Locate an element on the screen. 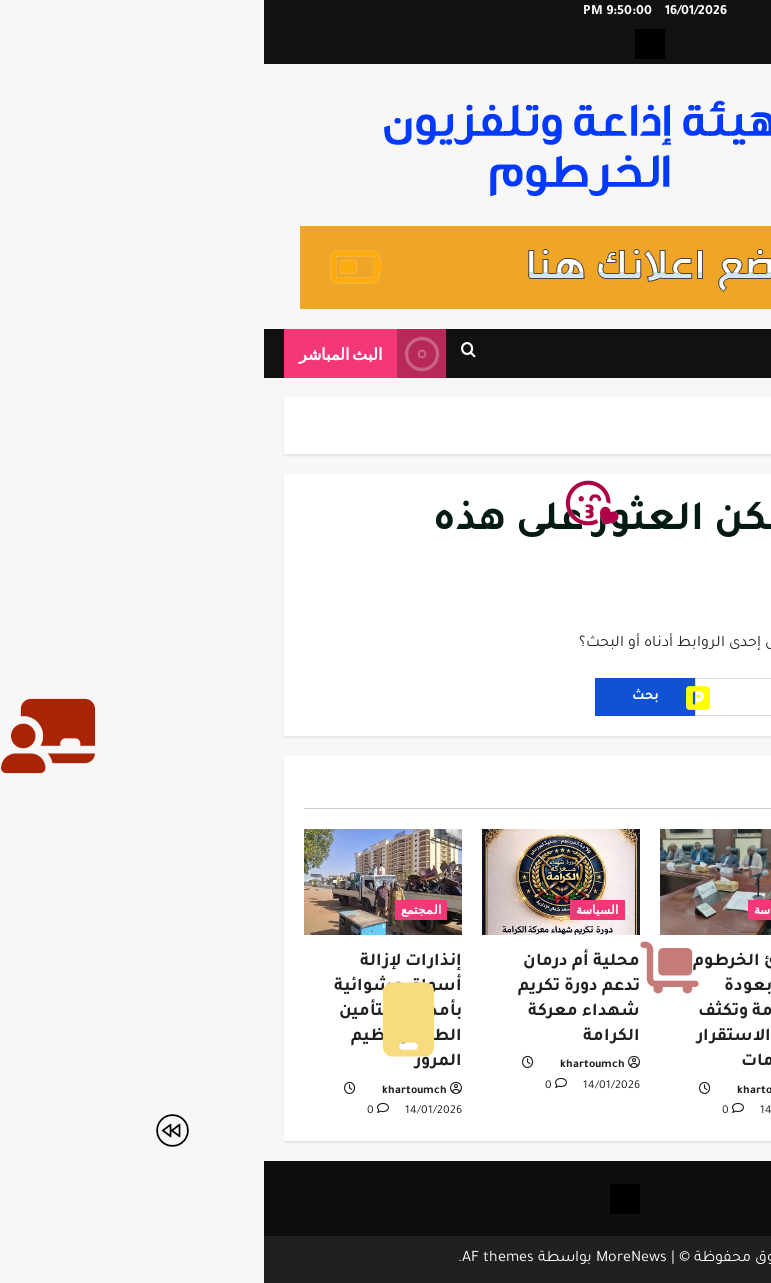  access teaching or presentation tools is located at coordinates (50, 733).